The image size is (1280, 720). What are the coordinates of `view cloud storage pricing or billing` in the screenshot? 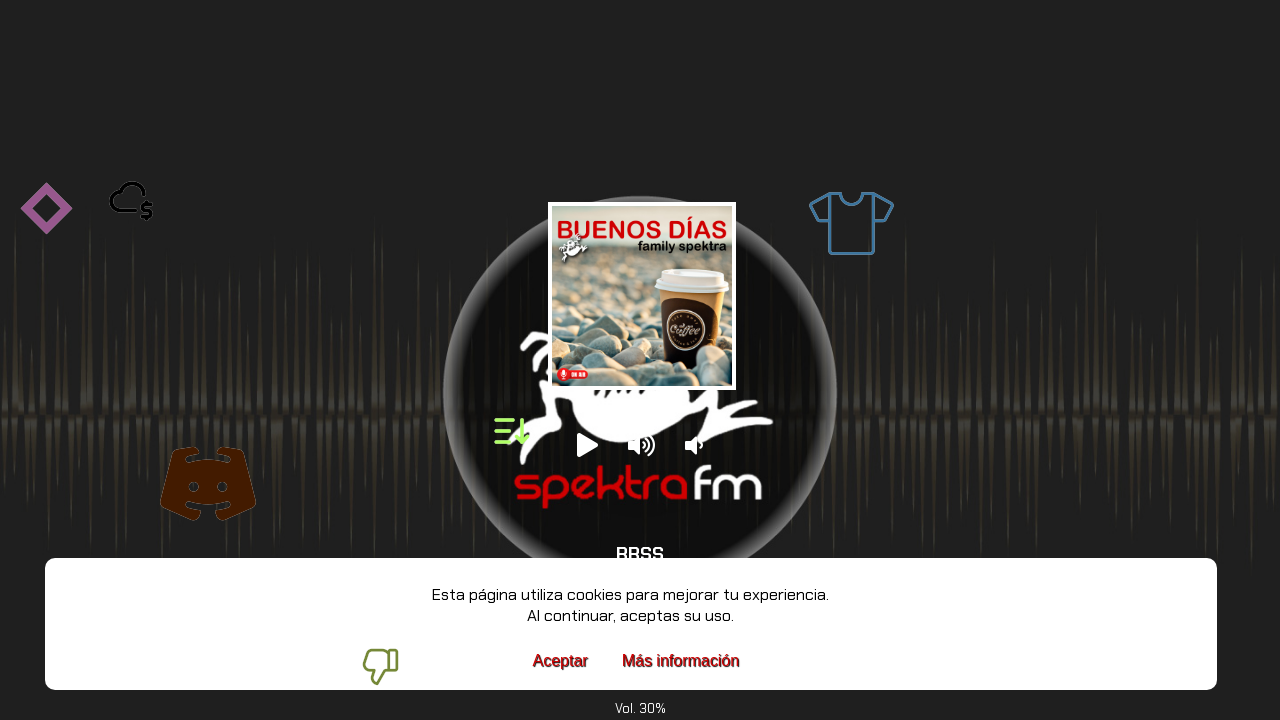 It's located at (132, 198).